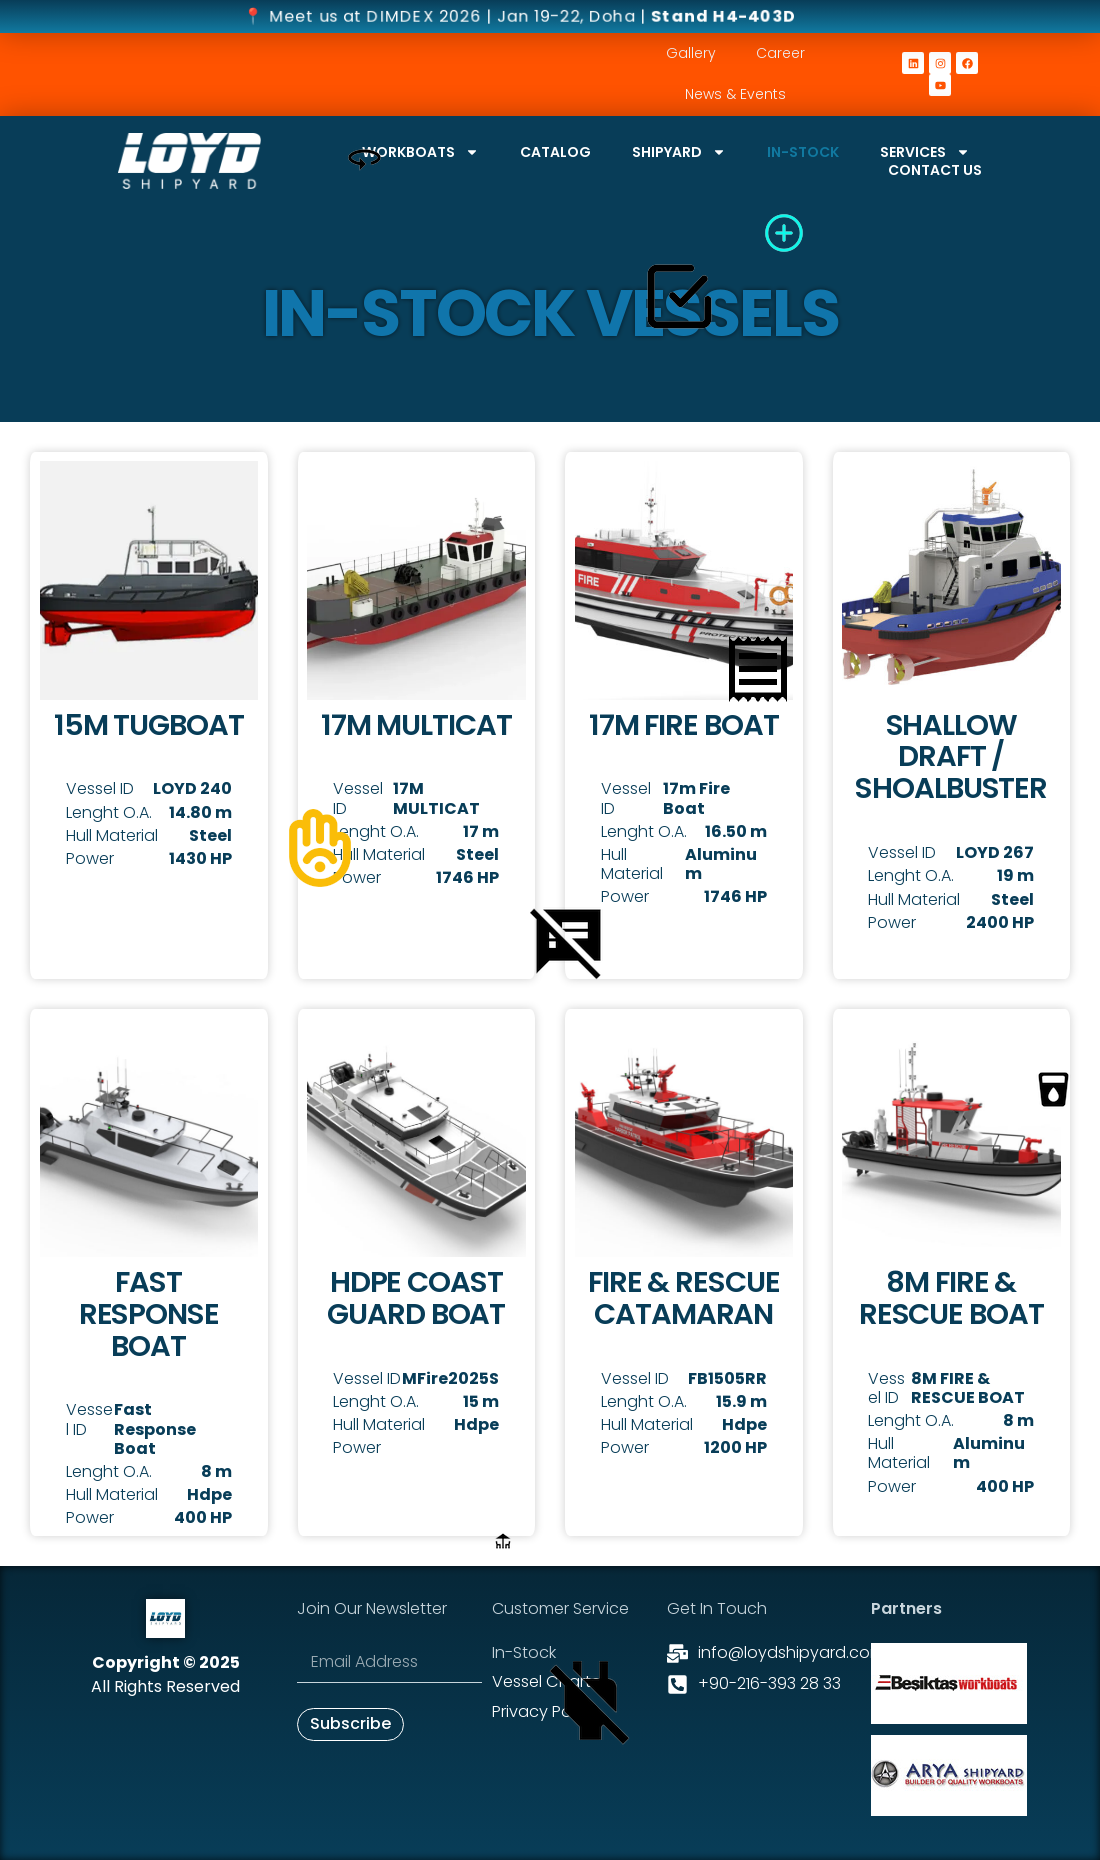 This screenshot has height=1860, width=1100. I want to click on view purchase receipt, so click(758, 669).